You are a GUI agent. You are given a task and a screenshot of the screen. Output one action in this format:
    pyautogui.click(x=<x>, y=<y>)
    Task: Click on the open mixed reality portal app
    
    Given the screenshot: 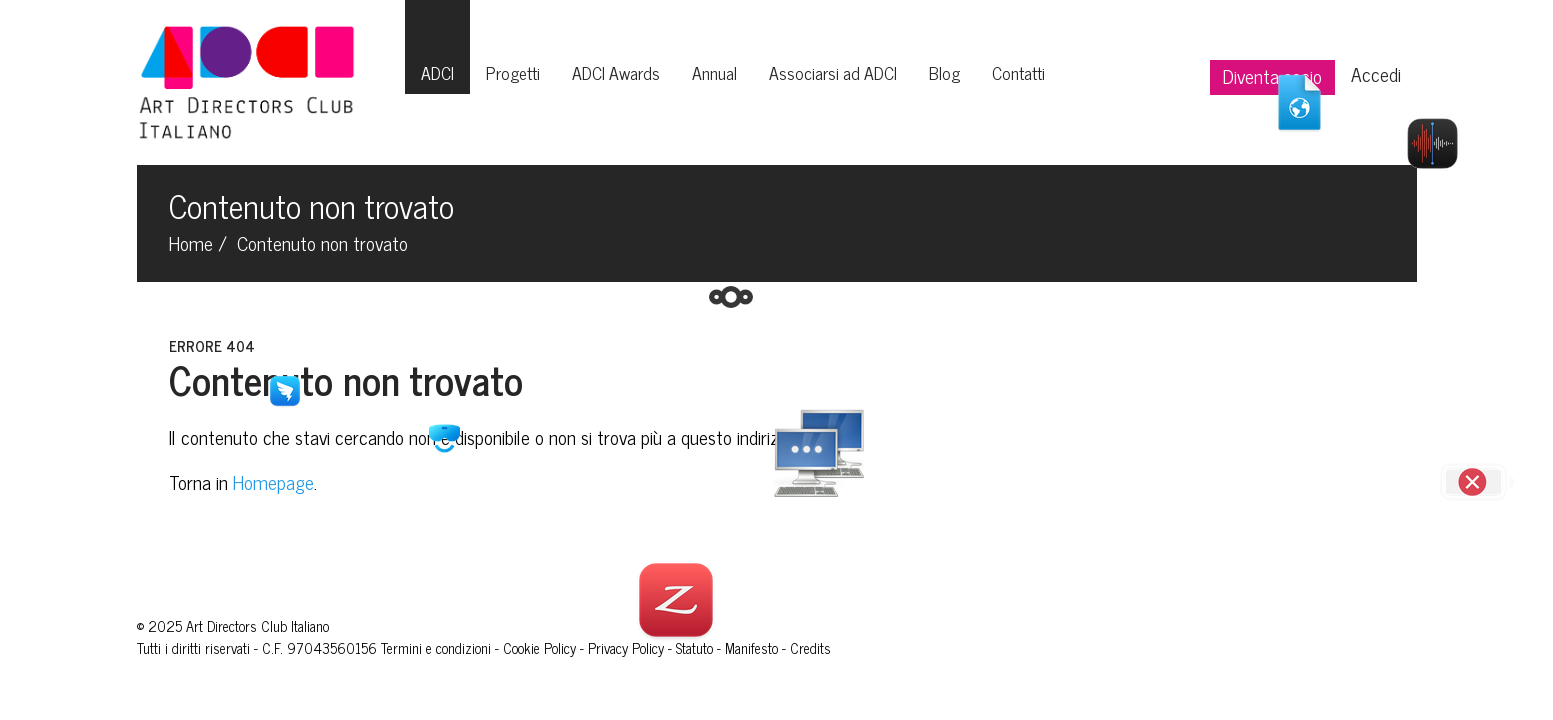 What is the action you would take?
    pyautogui.click(x=444, y=438)
    